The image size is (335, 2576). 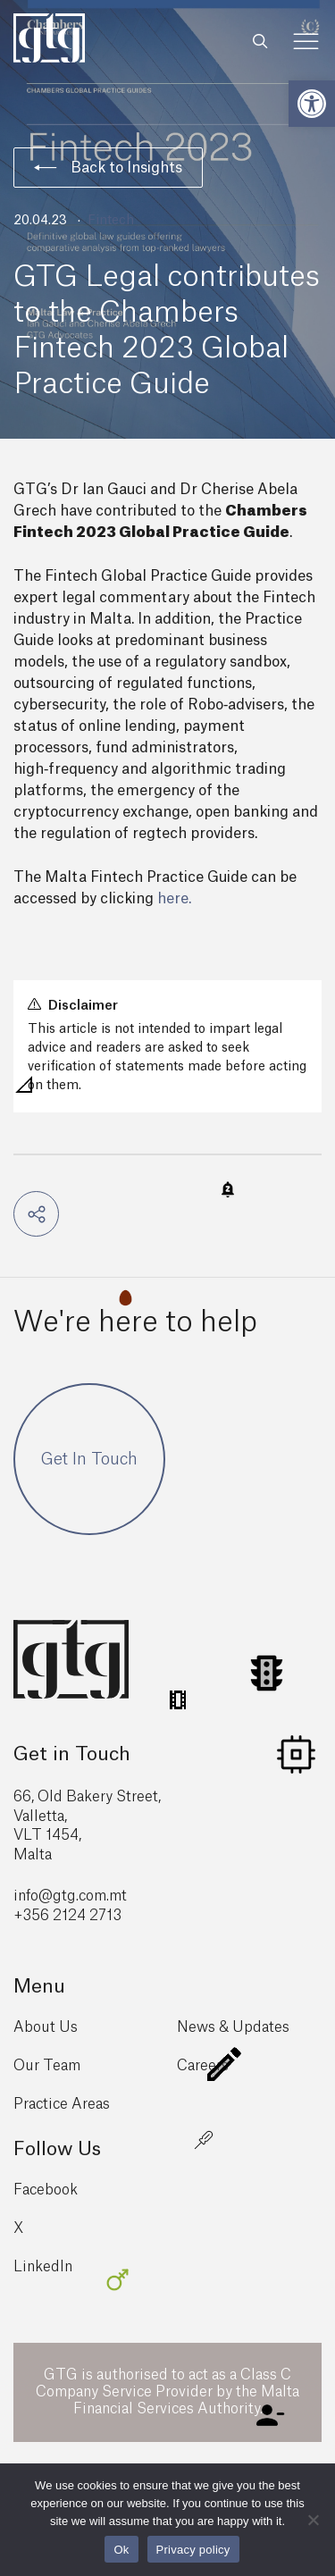 What do you see at coordinates (228, 1189) in the screenshot?
I see `notifications are paused or snoozed` at bounding box center [228, 1189].